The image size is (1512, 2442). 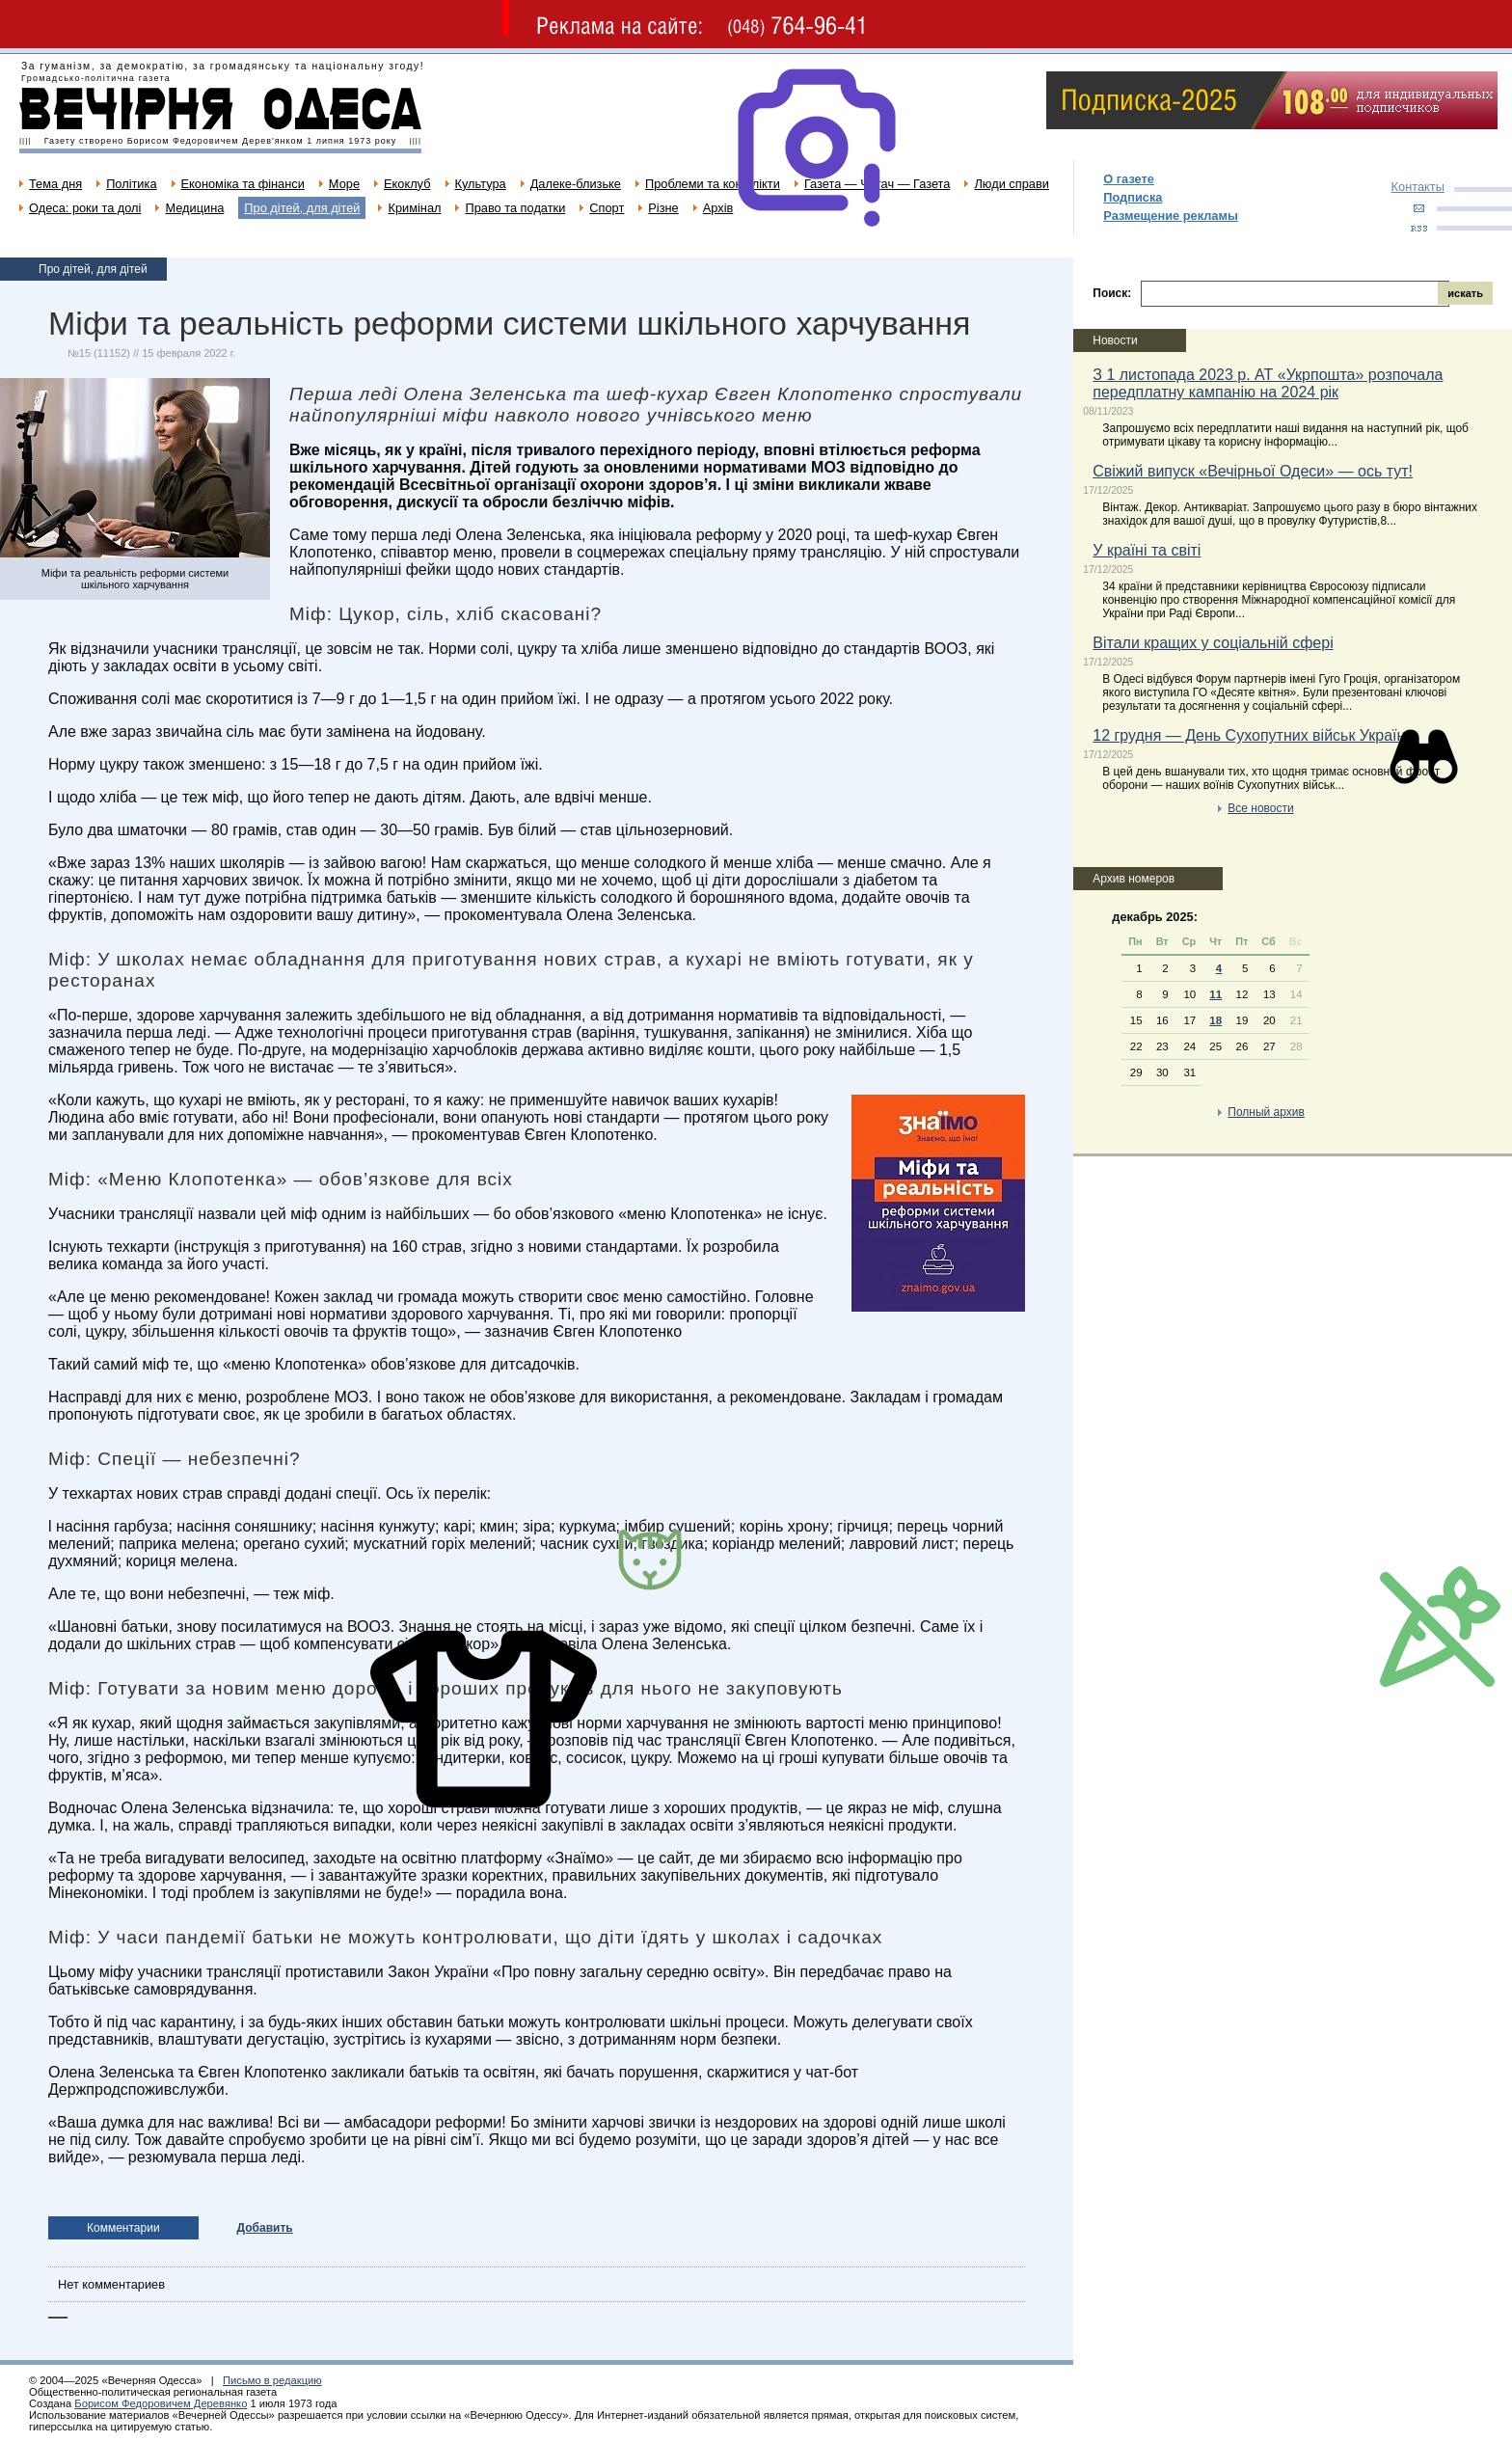 What do you see at coordinates (650, 1559) in the screenshot?
I see `view pet or animal-related content` at bounding box center [650, 1559].